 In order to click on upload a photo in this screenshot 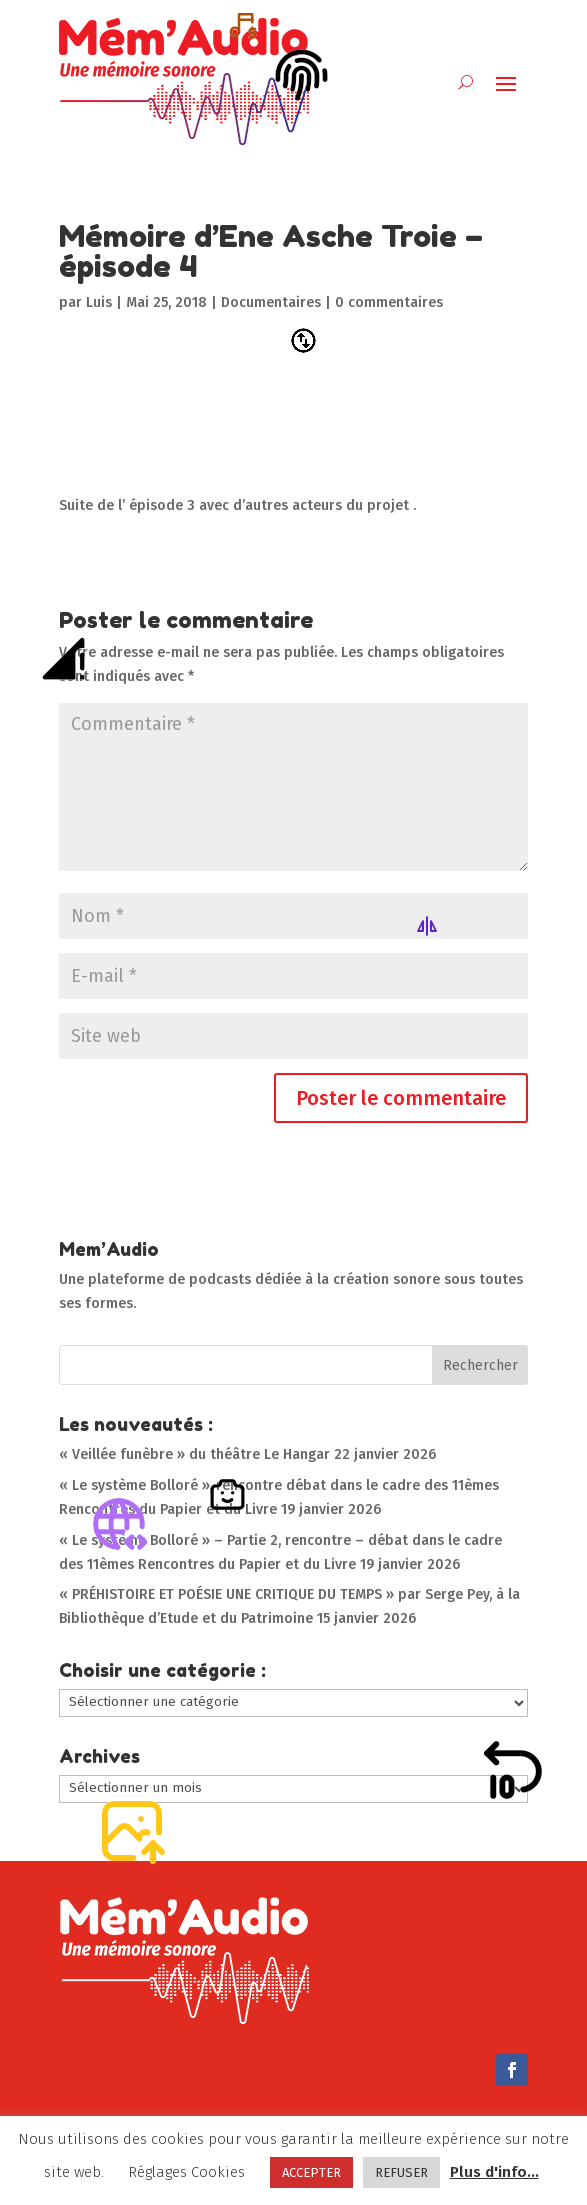, I will do `click(132, 1831)`.